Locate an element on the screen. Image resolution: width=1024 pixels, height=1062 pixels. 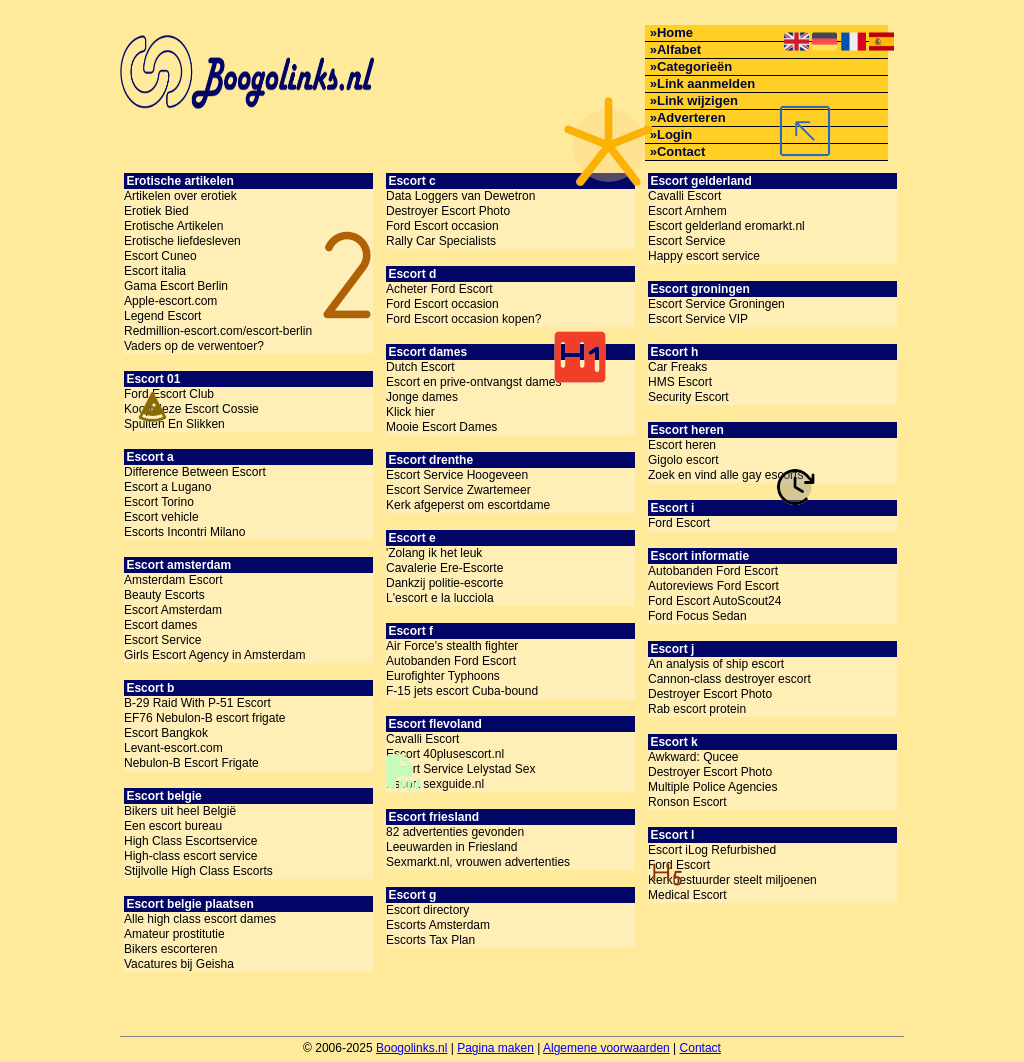
indicates step two in a sequence or process is located at coordinates (347, 275).